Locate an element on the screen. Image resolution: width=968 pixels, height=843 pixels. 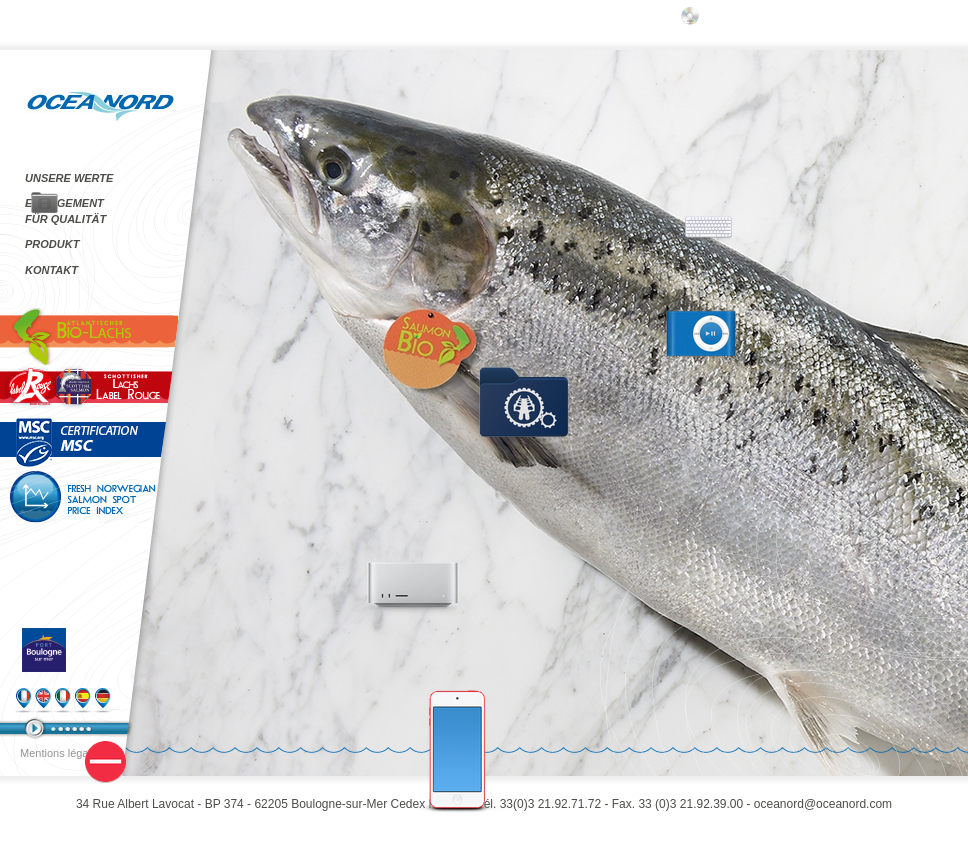
indicates a connected iPod shuffle device is located at coordinates (701, 321).